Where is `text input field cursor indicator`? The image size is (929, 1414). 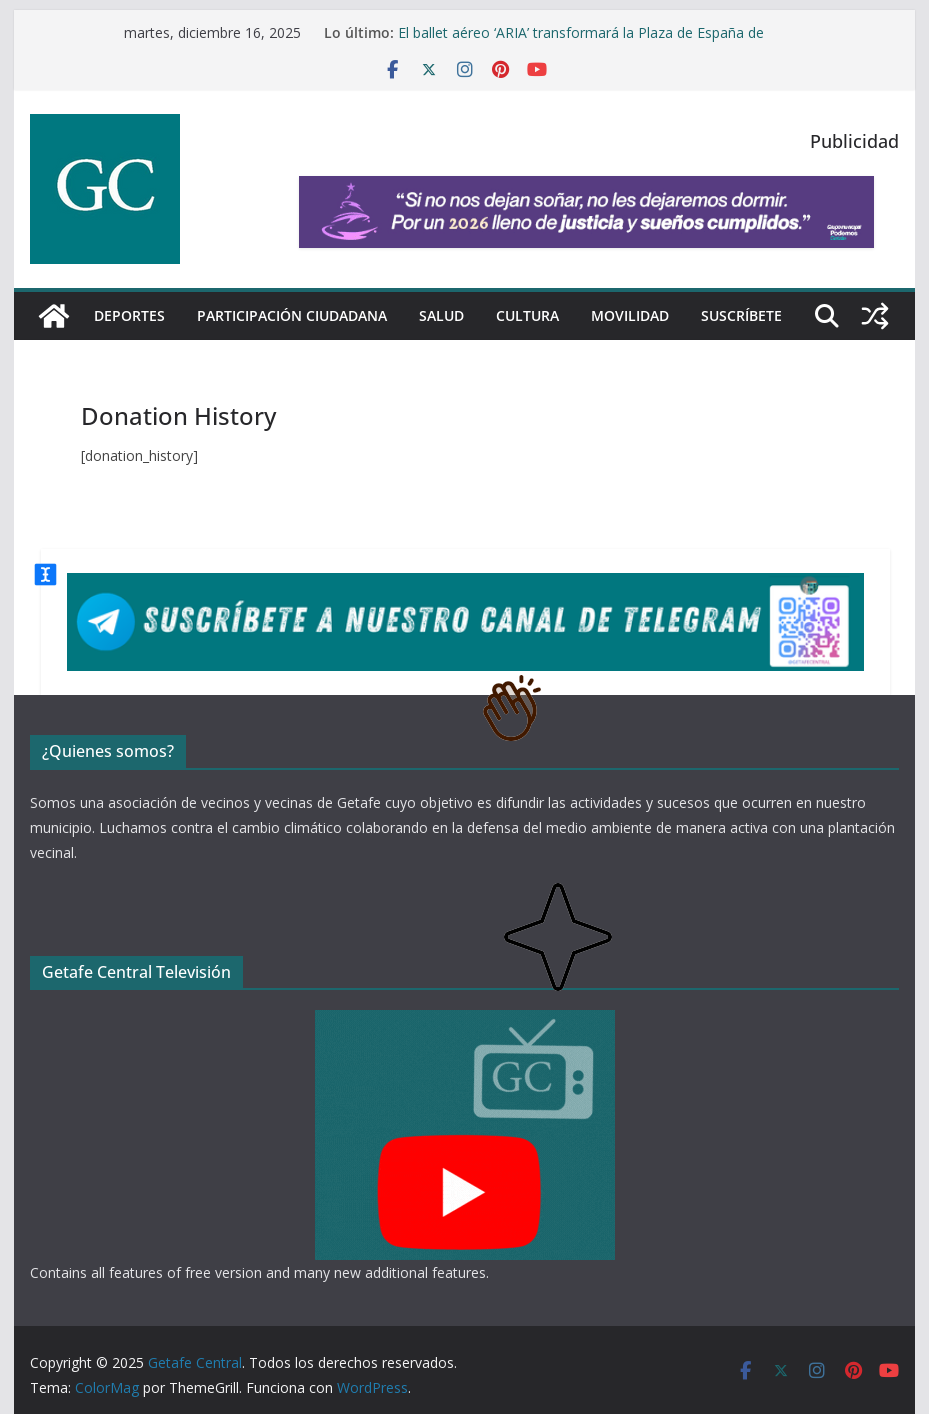 text input field cursor indicator is located at coordinates (45, 574).